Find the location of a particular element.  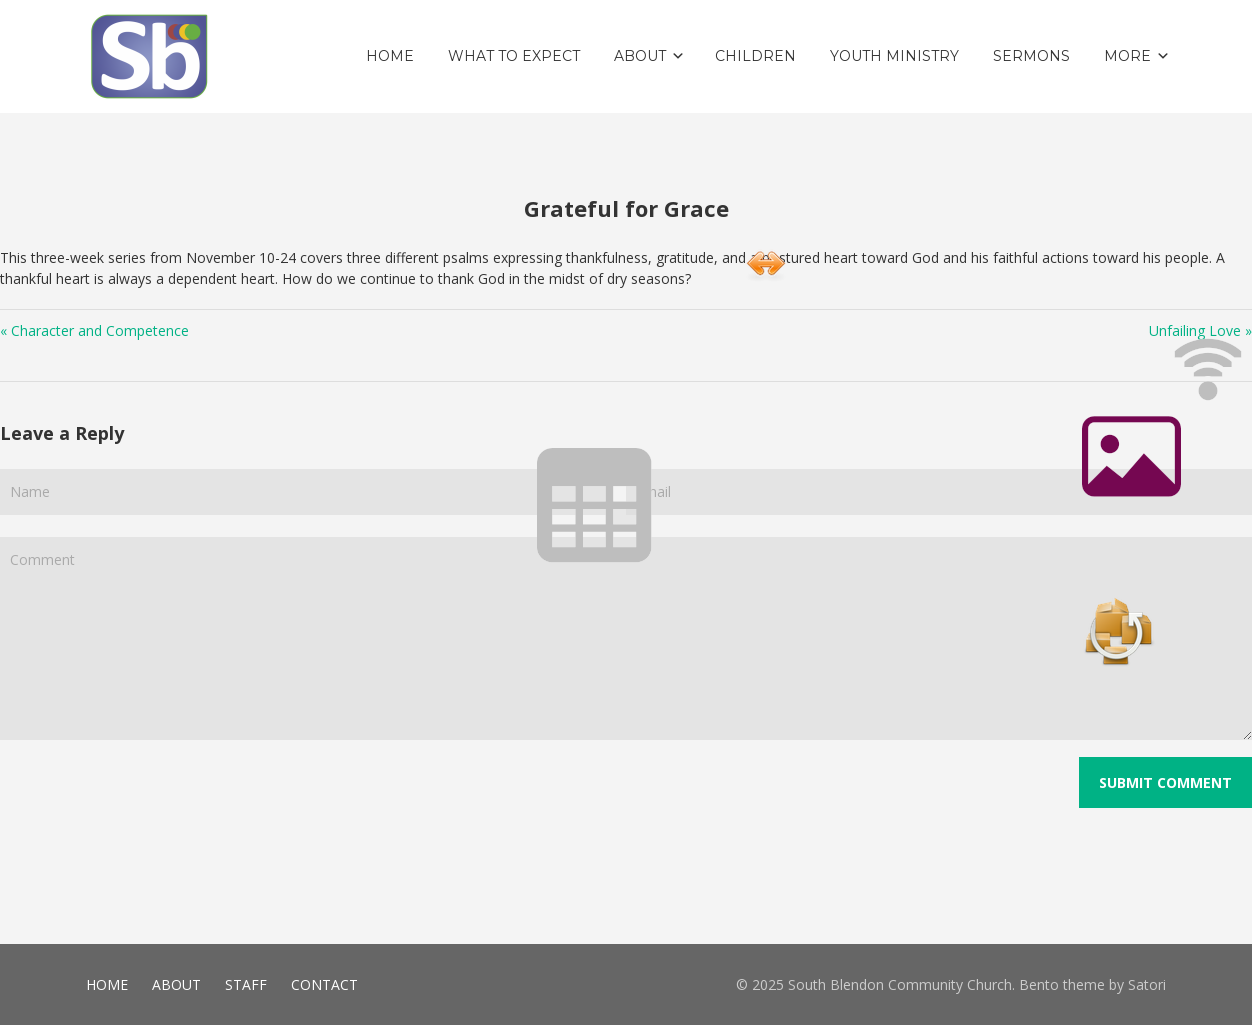

preview image or photo settings is located at coordinates (1131, 459).